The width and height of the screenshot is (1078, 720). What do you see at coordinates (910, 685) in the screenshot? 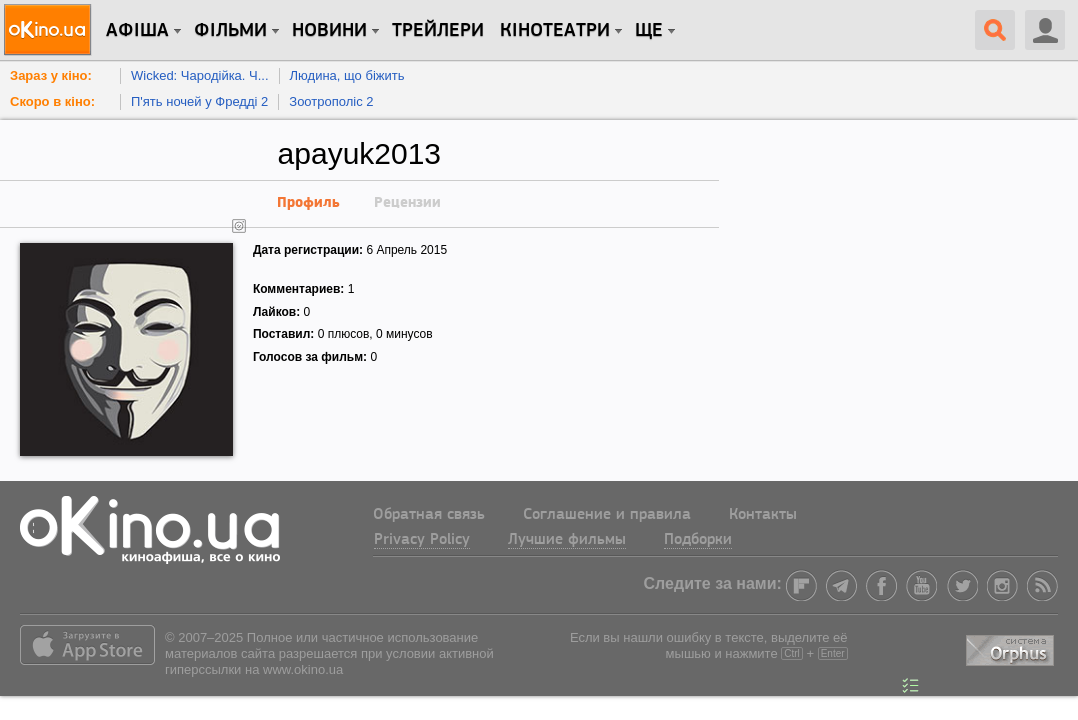
I see `view completed tasks or checklist` at bounding box center [910, 685].